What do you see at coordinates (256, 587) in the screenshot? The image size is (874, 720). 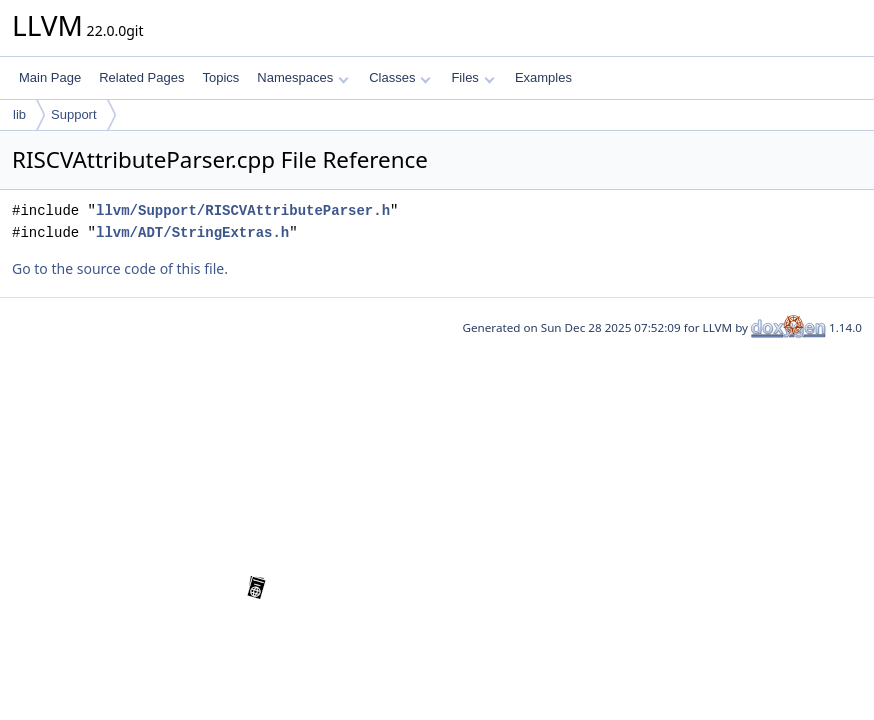 I see `view passport or travel documents` at bounding box center [256, 587].